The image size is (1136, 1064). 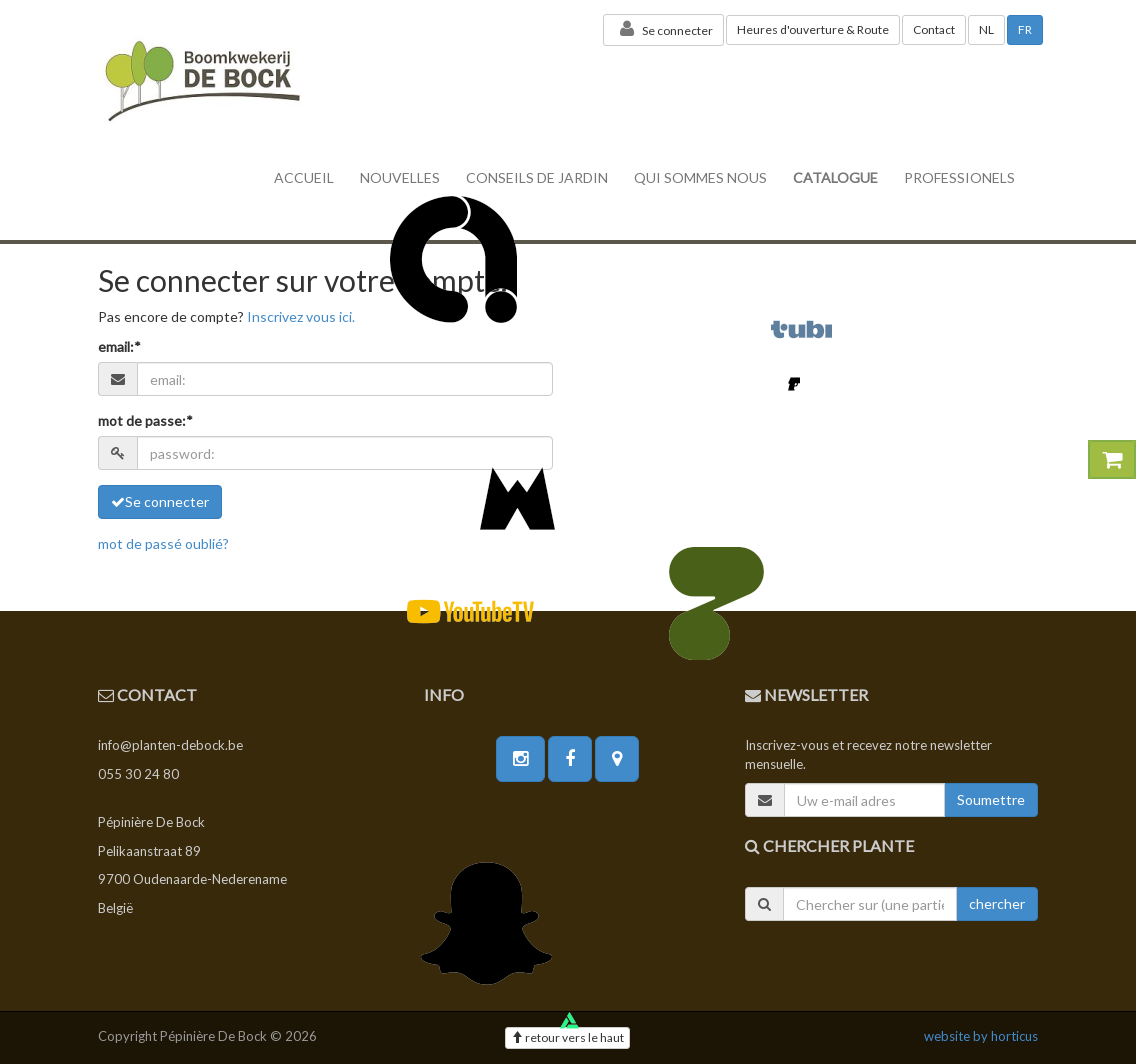 What do you see at coordinates (569, 1020) in the screenshot?
I see `Alchemy blockchain development platform logo` at bounding box center [569, 1020].